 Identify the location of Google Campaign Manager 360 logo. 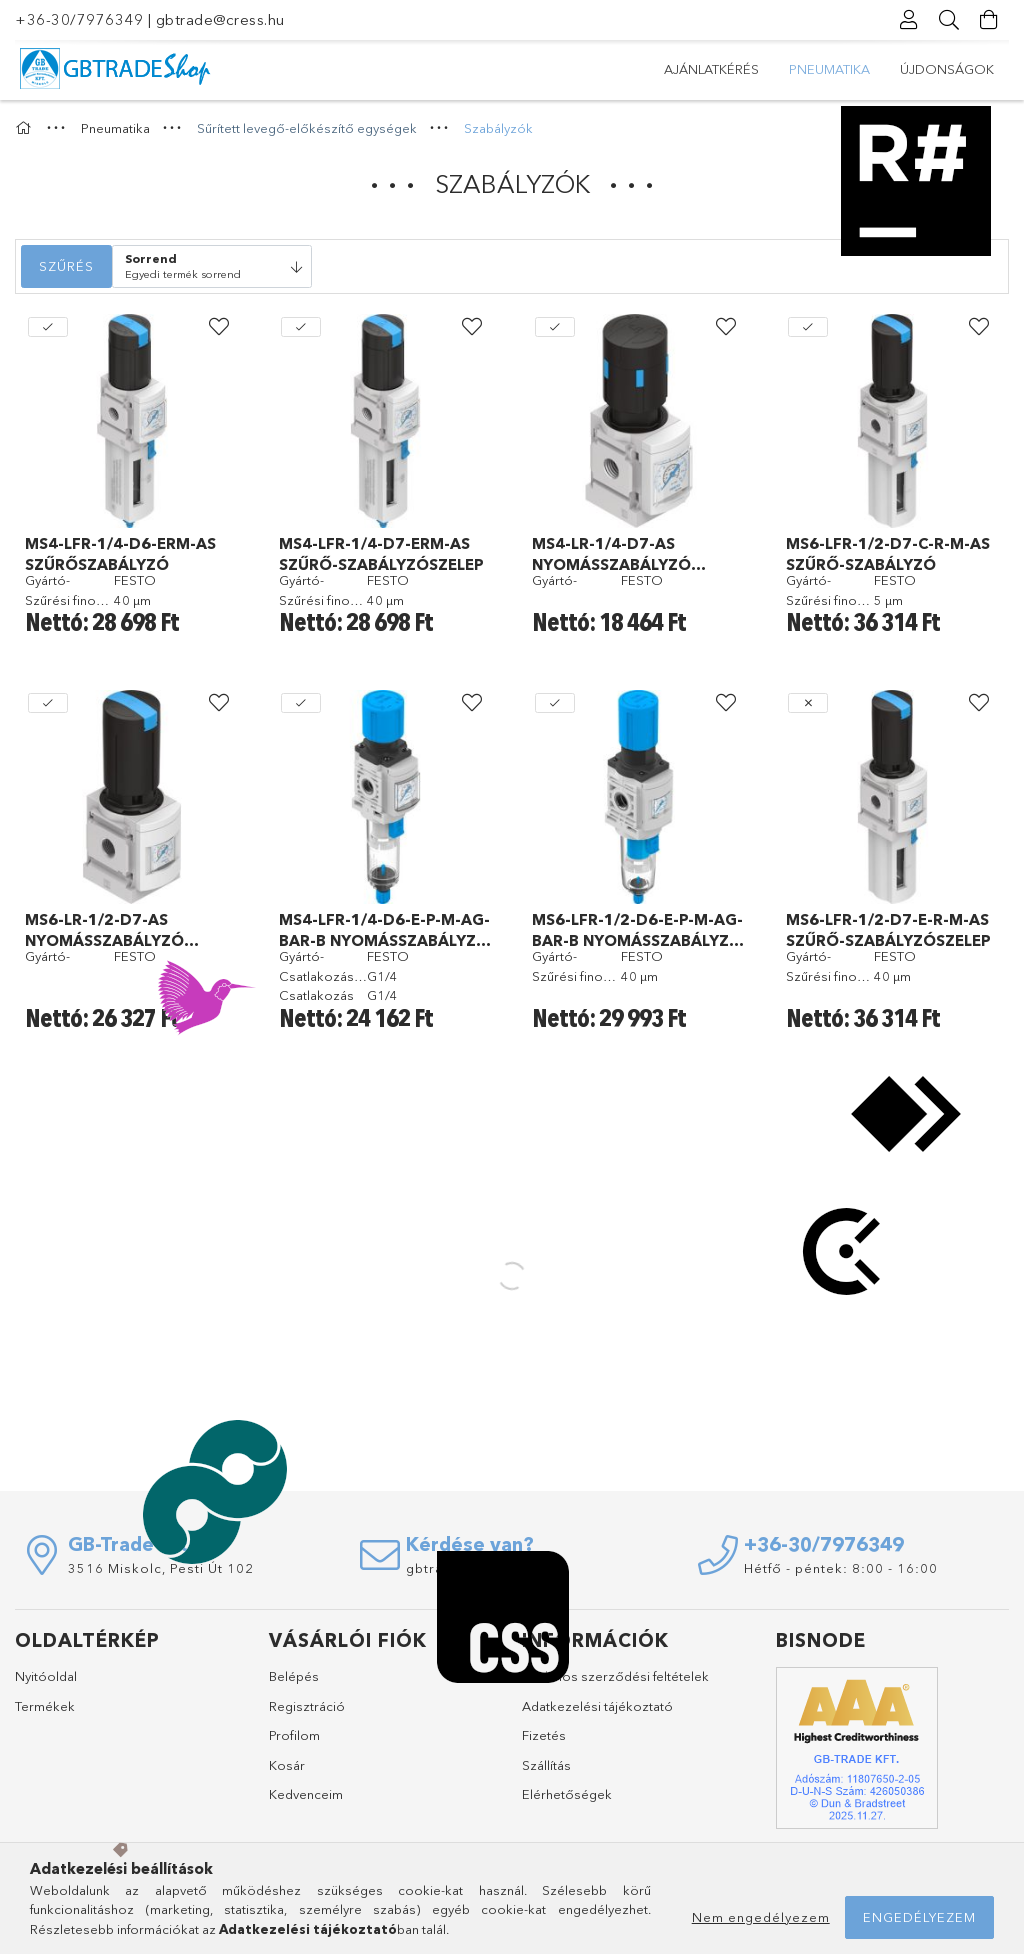
(215, 1492).